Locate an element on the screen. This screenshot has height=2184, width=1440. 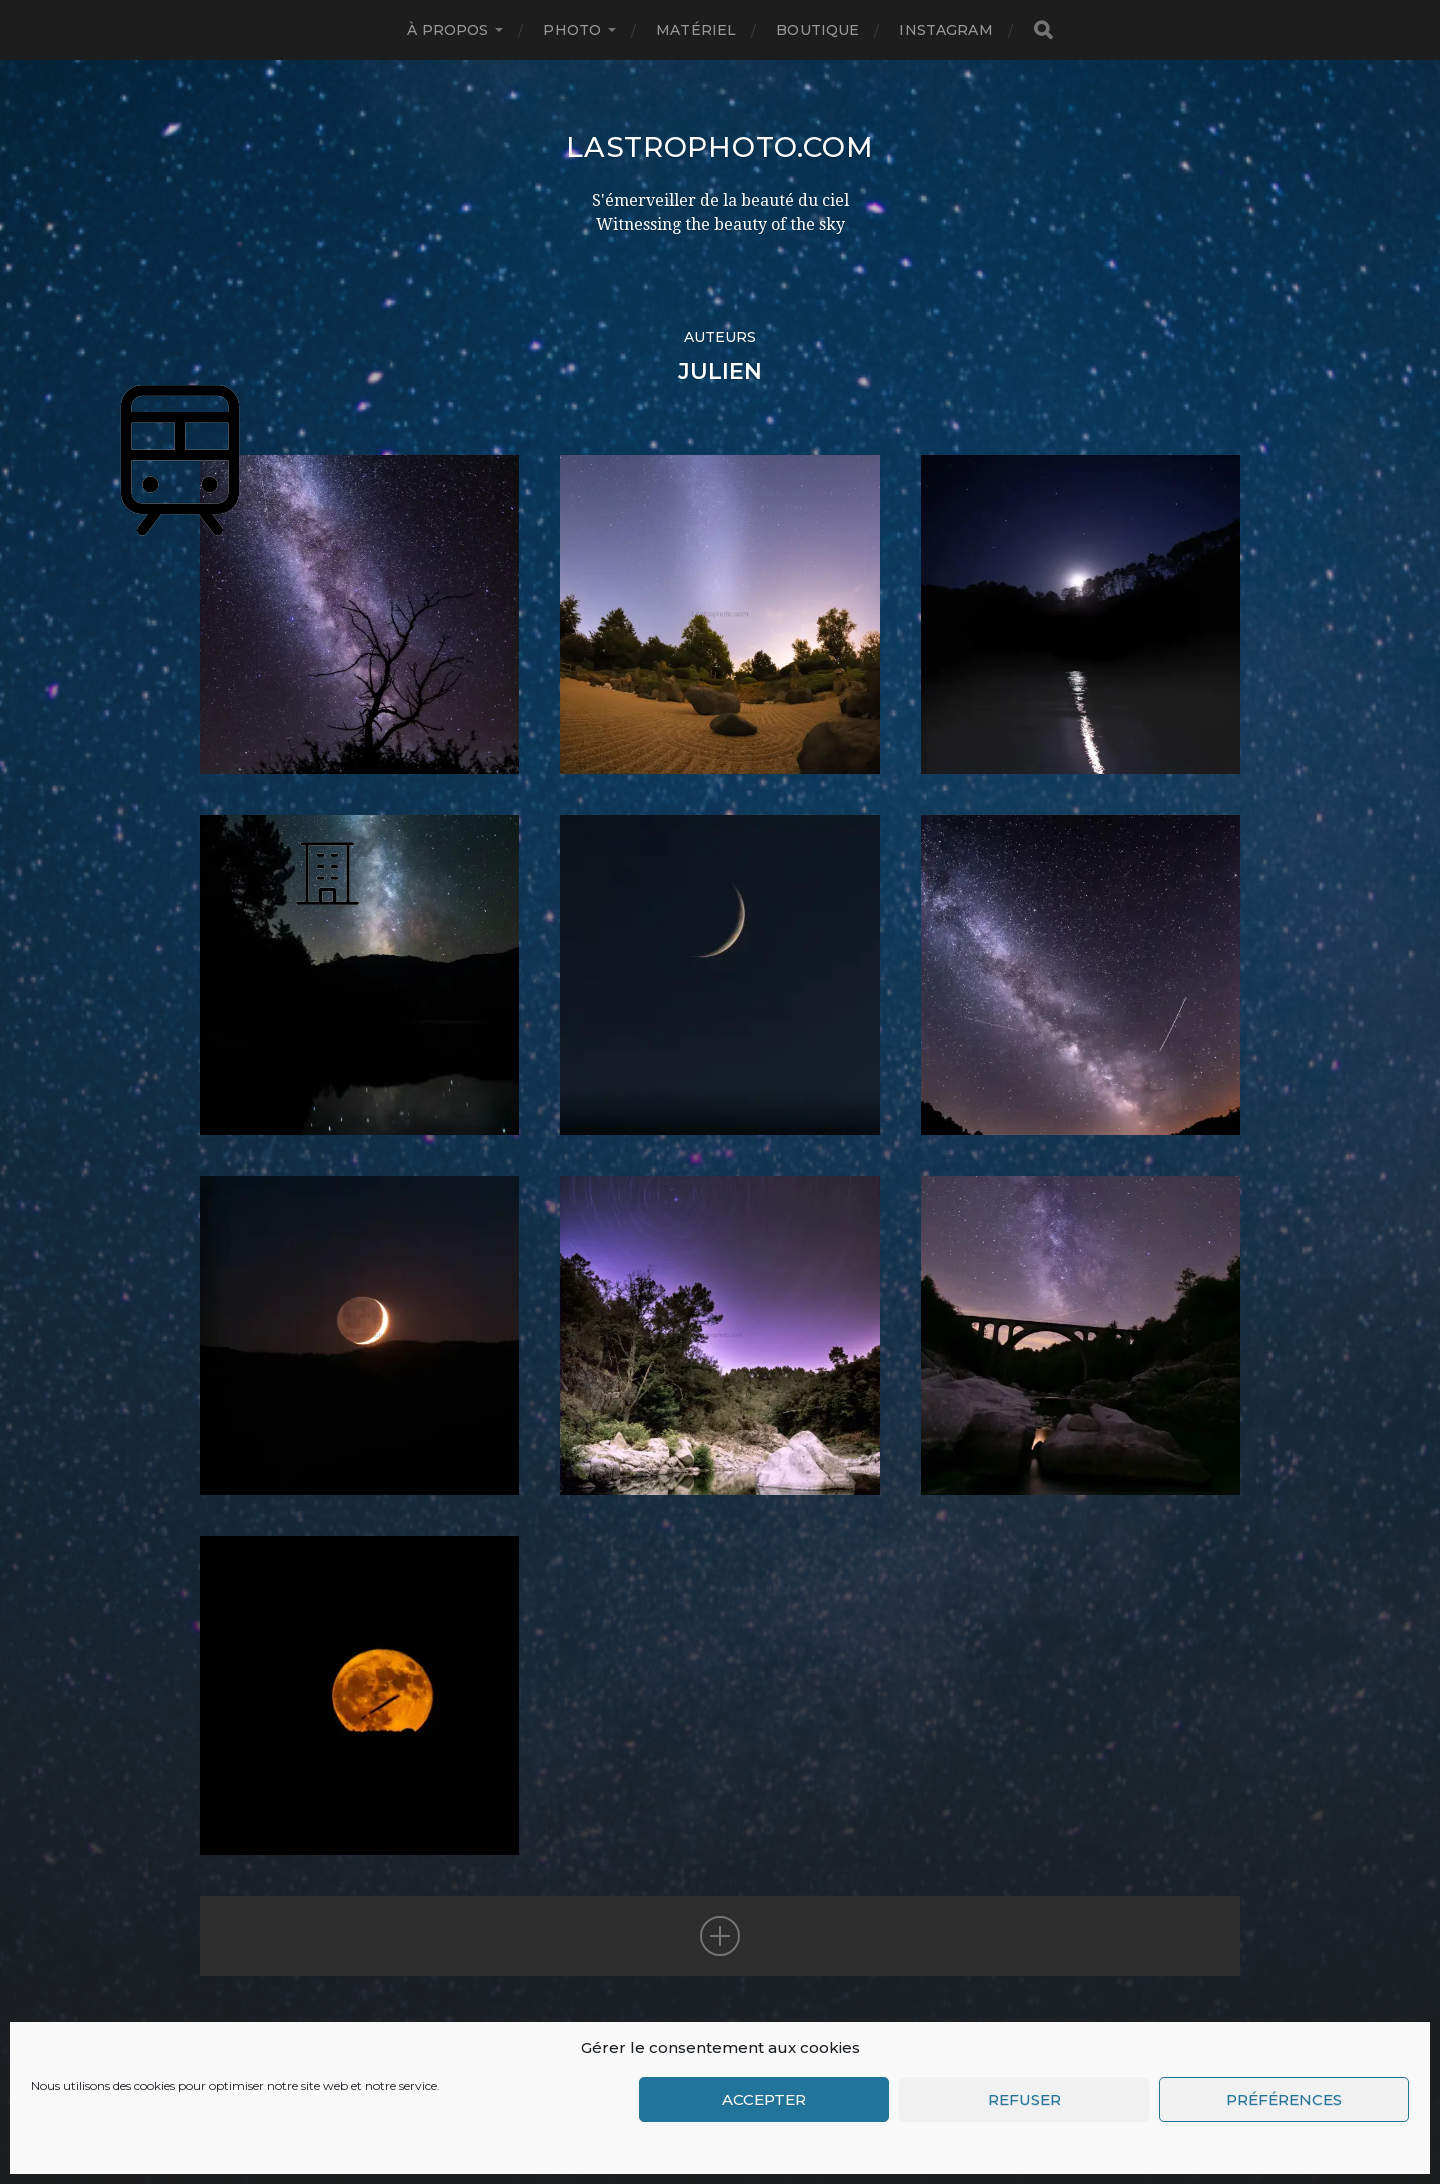
access train schedules or rail services is located at coordinates (180, 455).